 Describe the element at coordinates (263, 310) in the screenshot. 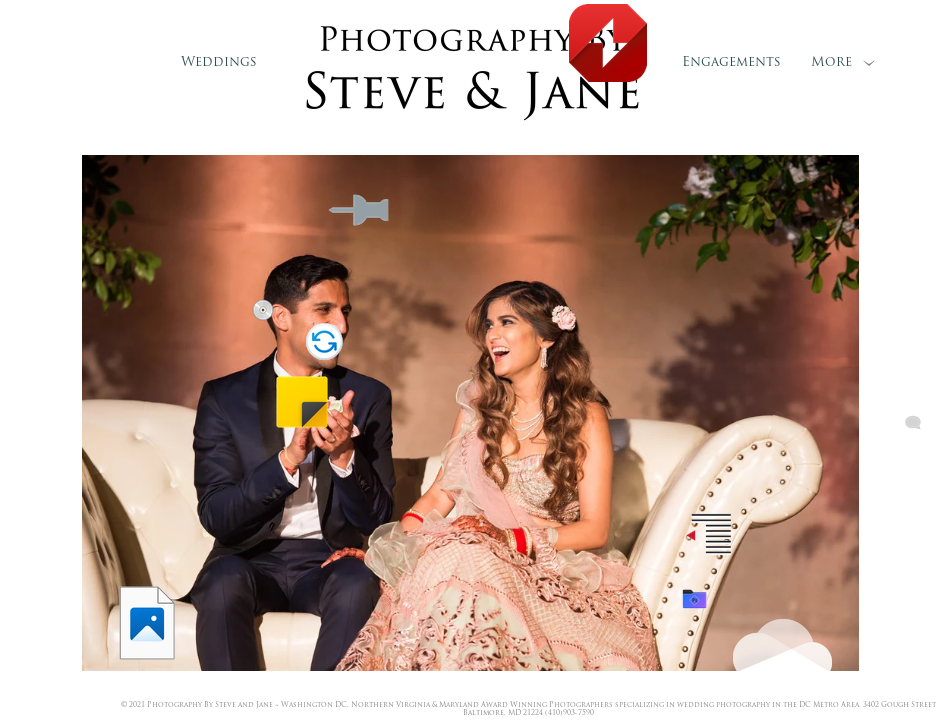

I see `indicates a rewritable DVD disc drive` at that location.